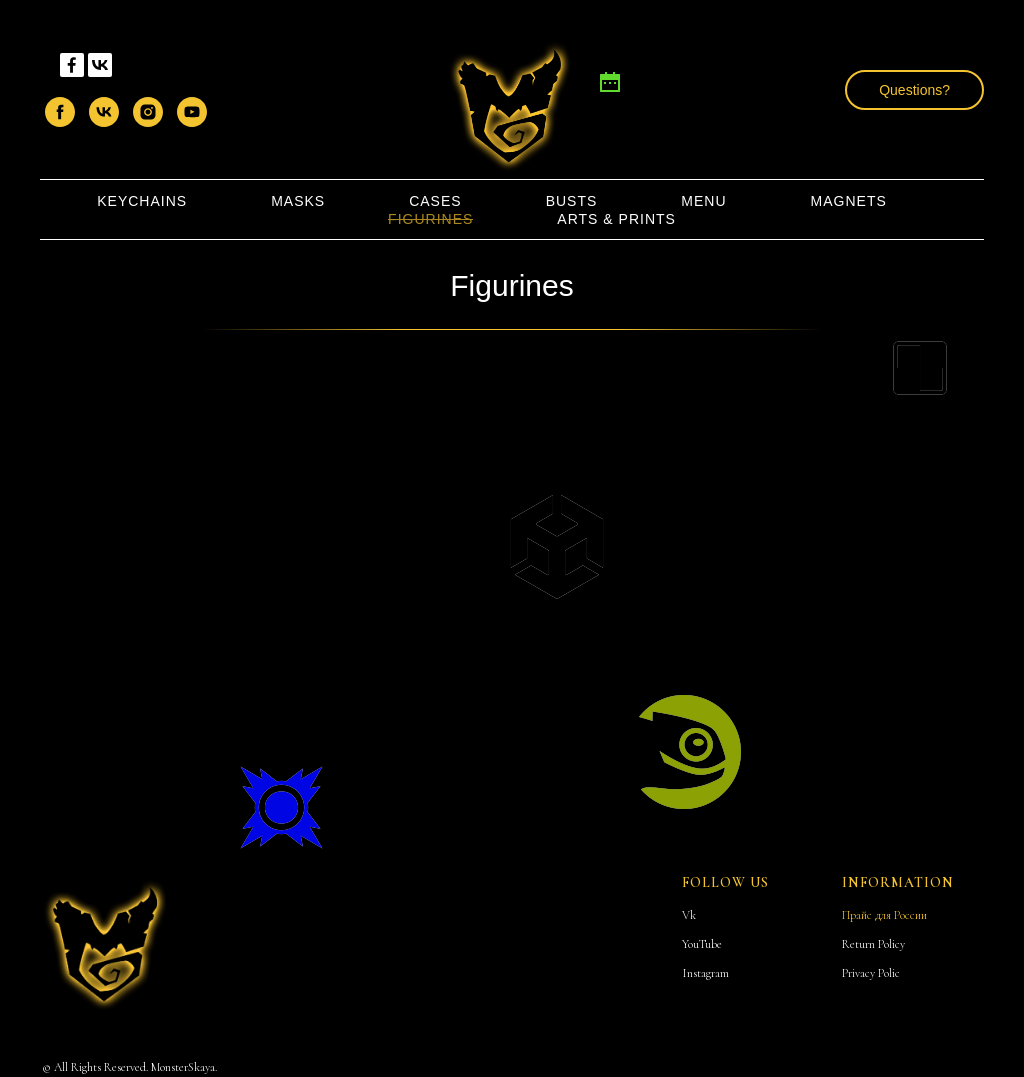 The width and height of the screenshot is (1024, 1077). Describe the element at coordinates (610, 83) in the screenshot. I see `view calendar or scheduled events` at that location.